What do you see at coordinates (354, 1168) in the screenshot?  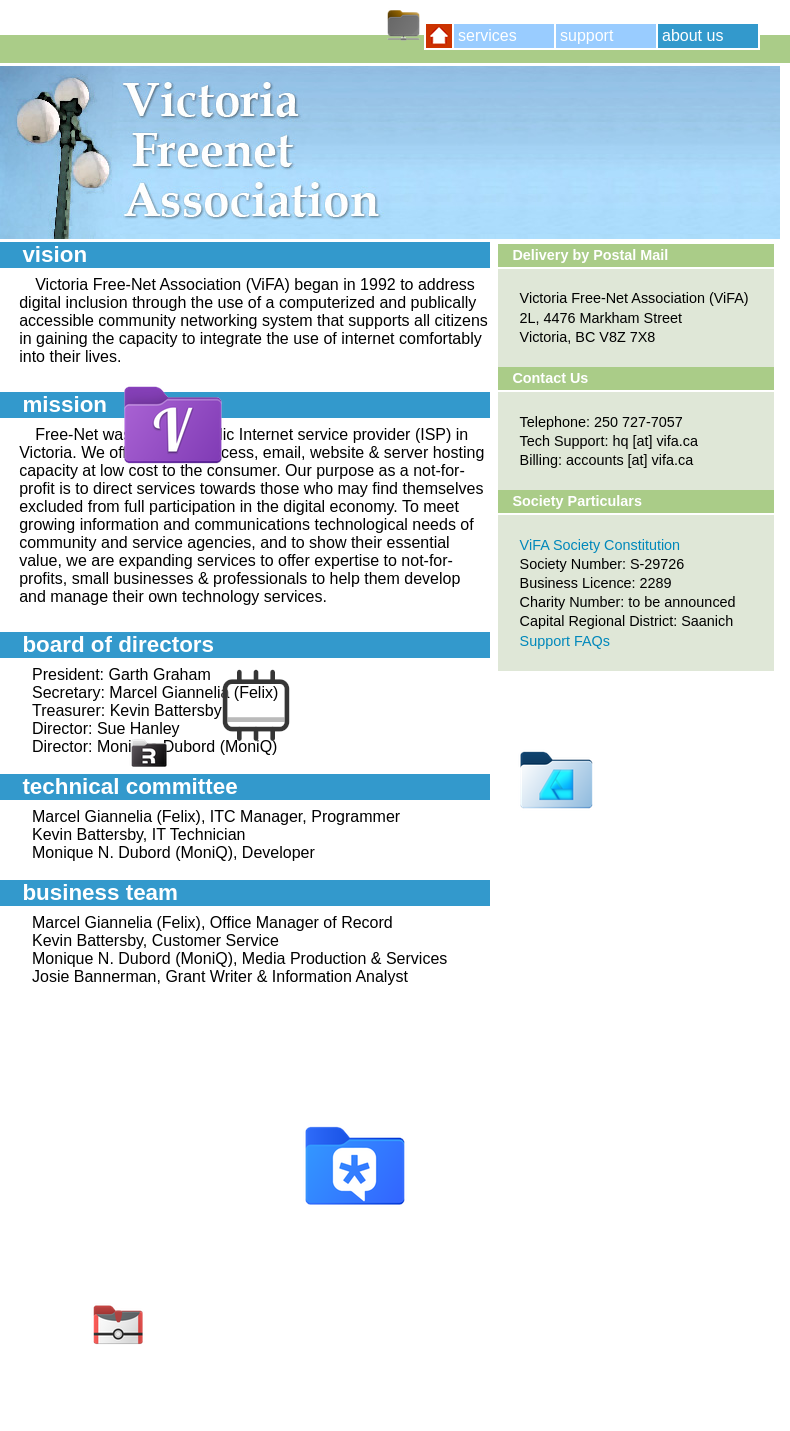 I see `open Tim messaging app folder` at bounding box center [354, 1168].